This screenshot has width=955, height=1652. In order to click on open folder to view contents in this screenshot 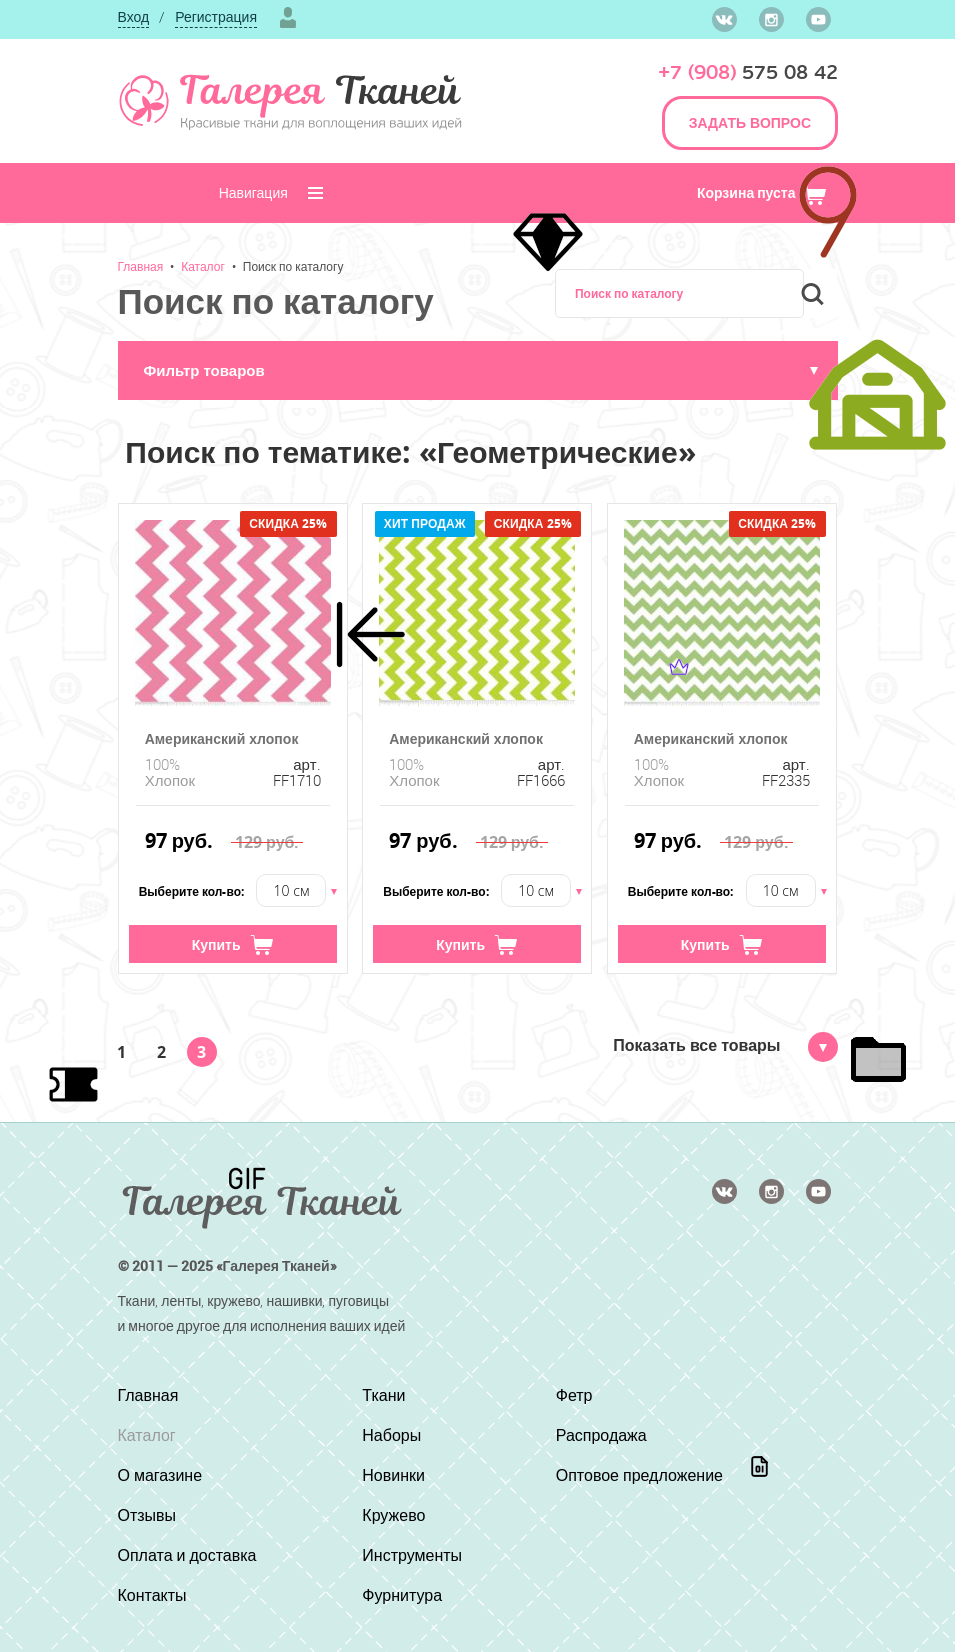, I will do `click(878, 1059)`.